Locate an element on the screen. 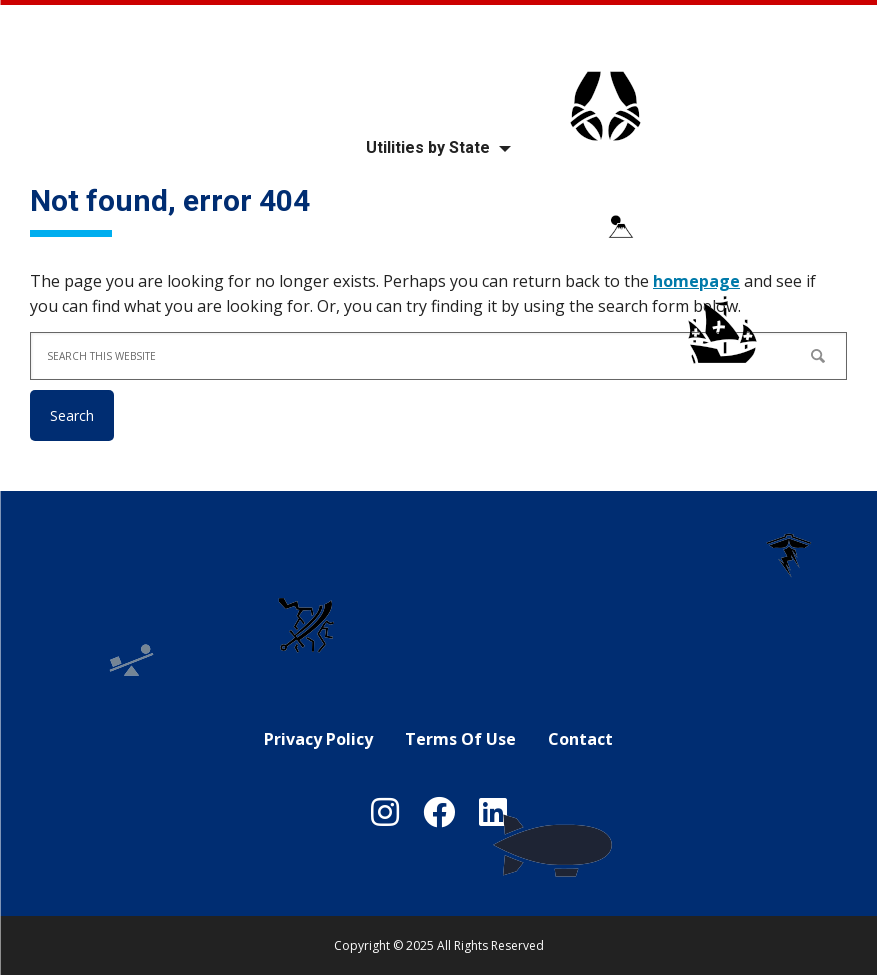  historical sailing ship icon for exploration games is located at coordinates (722, 328).